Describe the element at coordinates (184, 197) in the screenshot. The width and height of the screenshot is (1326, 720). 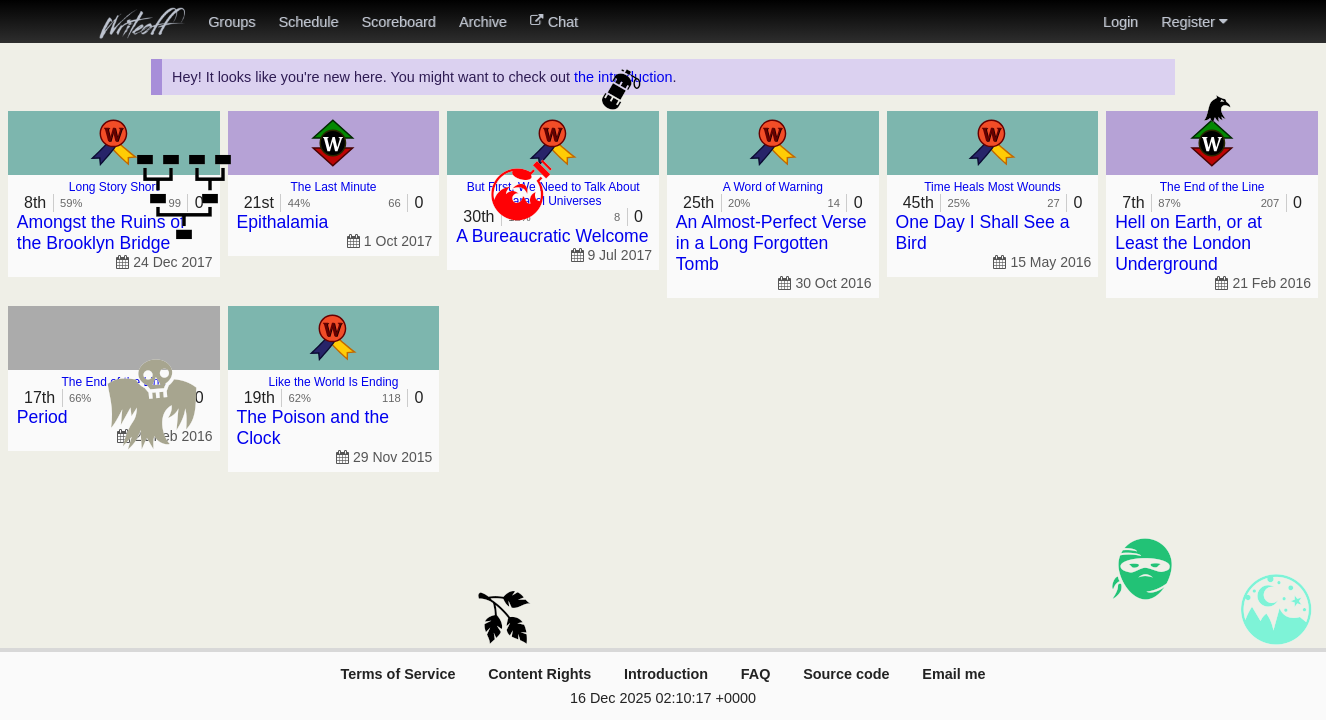
I see `view family tree or genealogy chart` at that location.